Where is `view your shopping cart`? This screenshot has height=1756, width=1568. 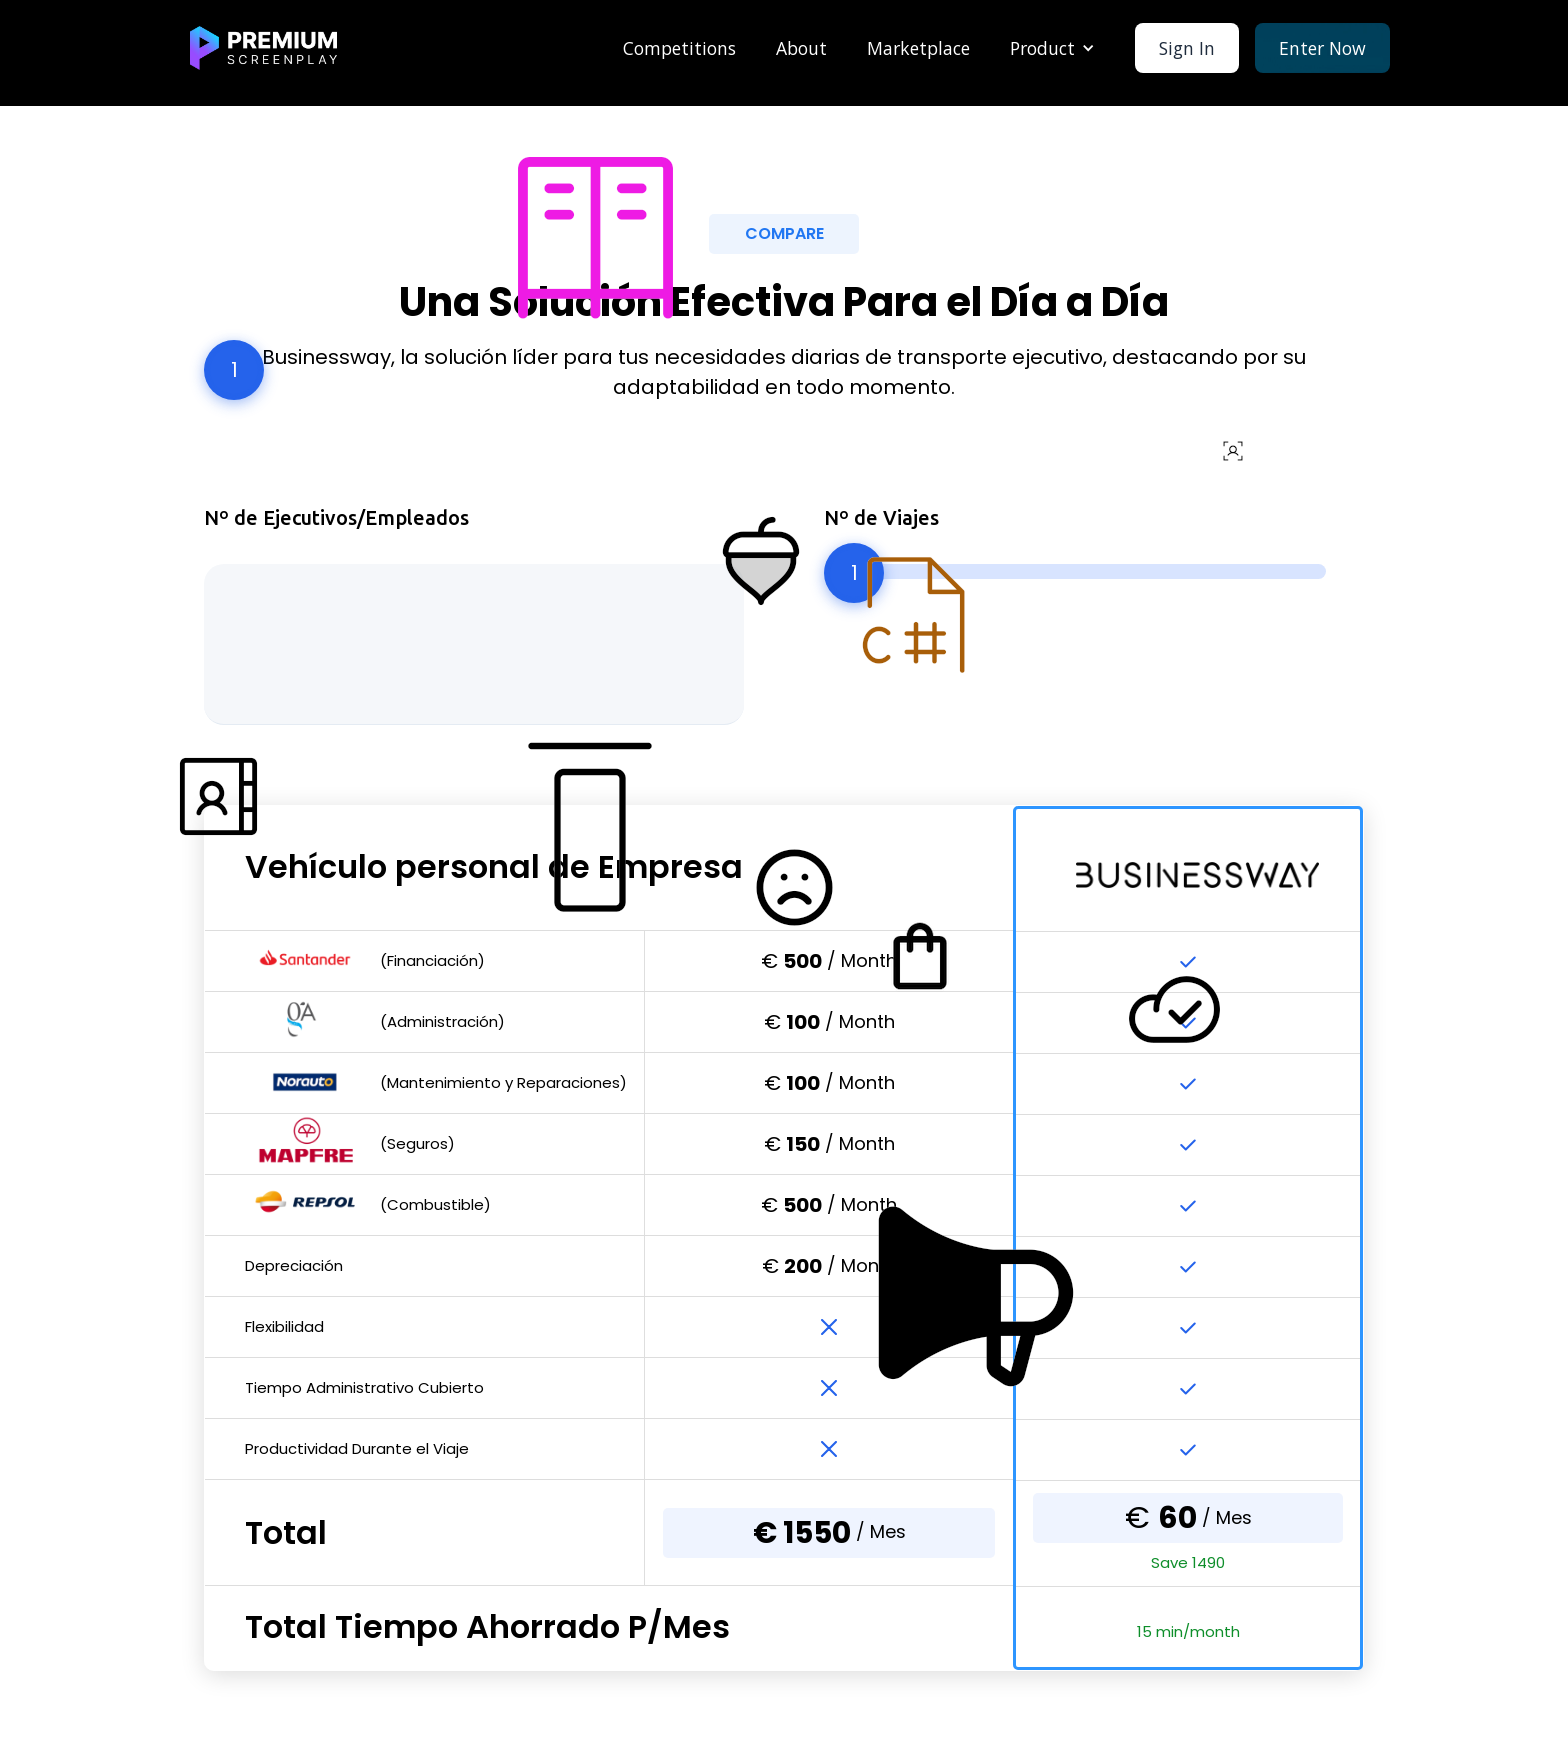 view your shopping cart is located at coordinates (920, 956).